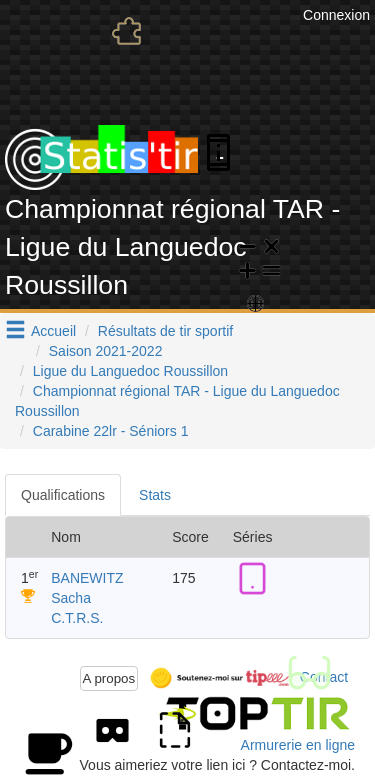 The image size is (375, 780). Describe the element at coordinates (309, 673) in the screenshot. I see `enable reading mode or accessibility features` at that location.